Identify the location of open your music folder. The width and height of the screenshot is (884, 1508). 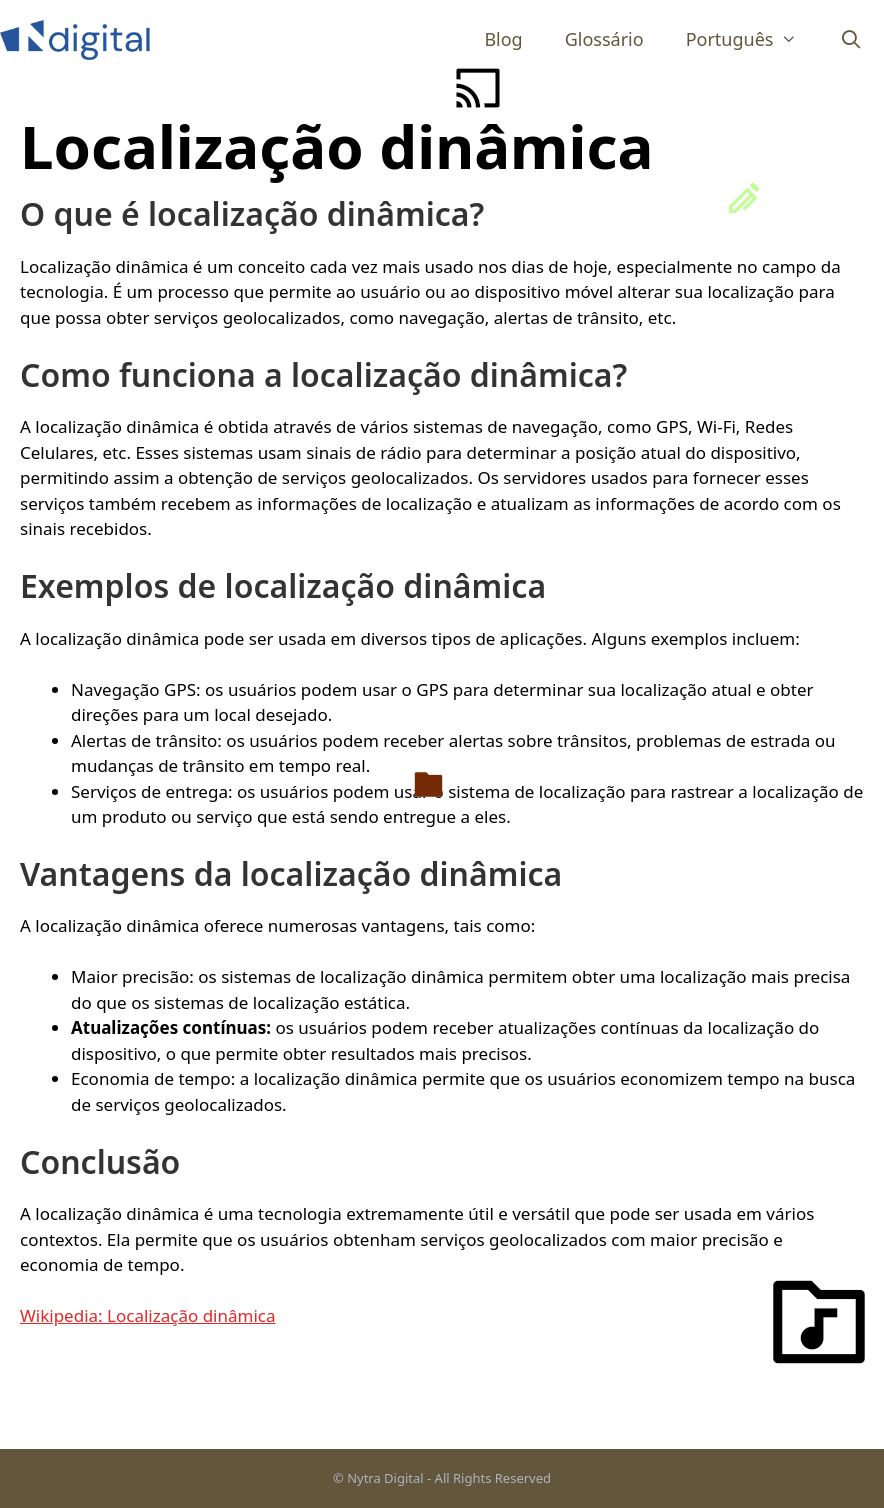
(819, 1322).